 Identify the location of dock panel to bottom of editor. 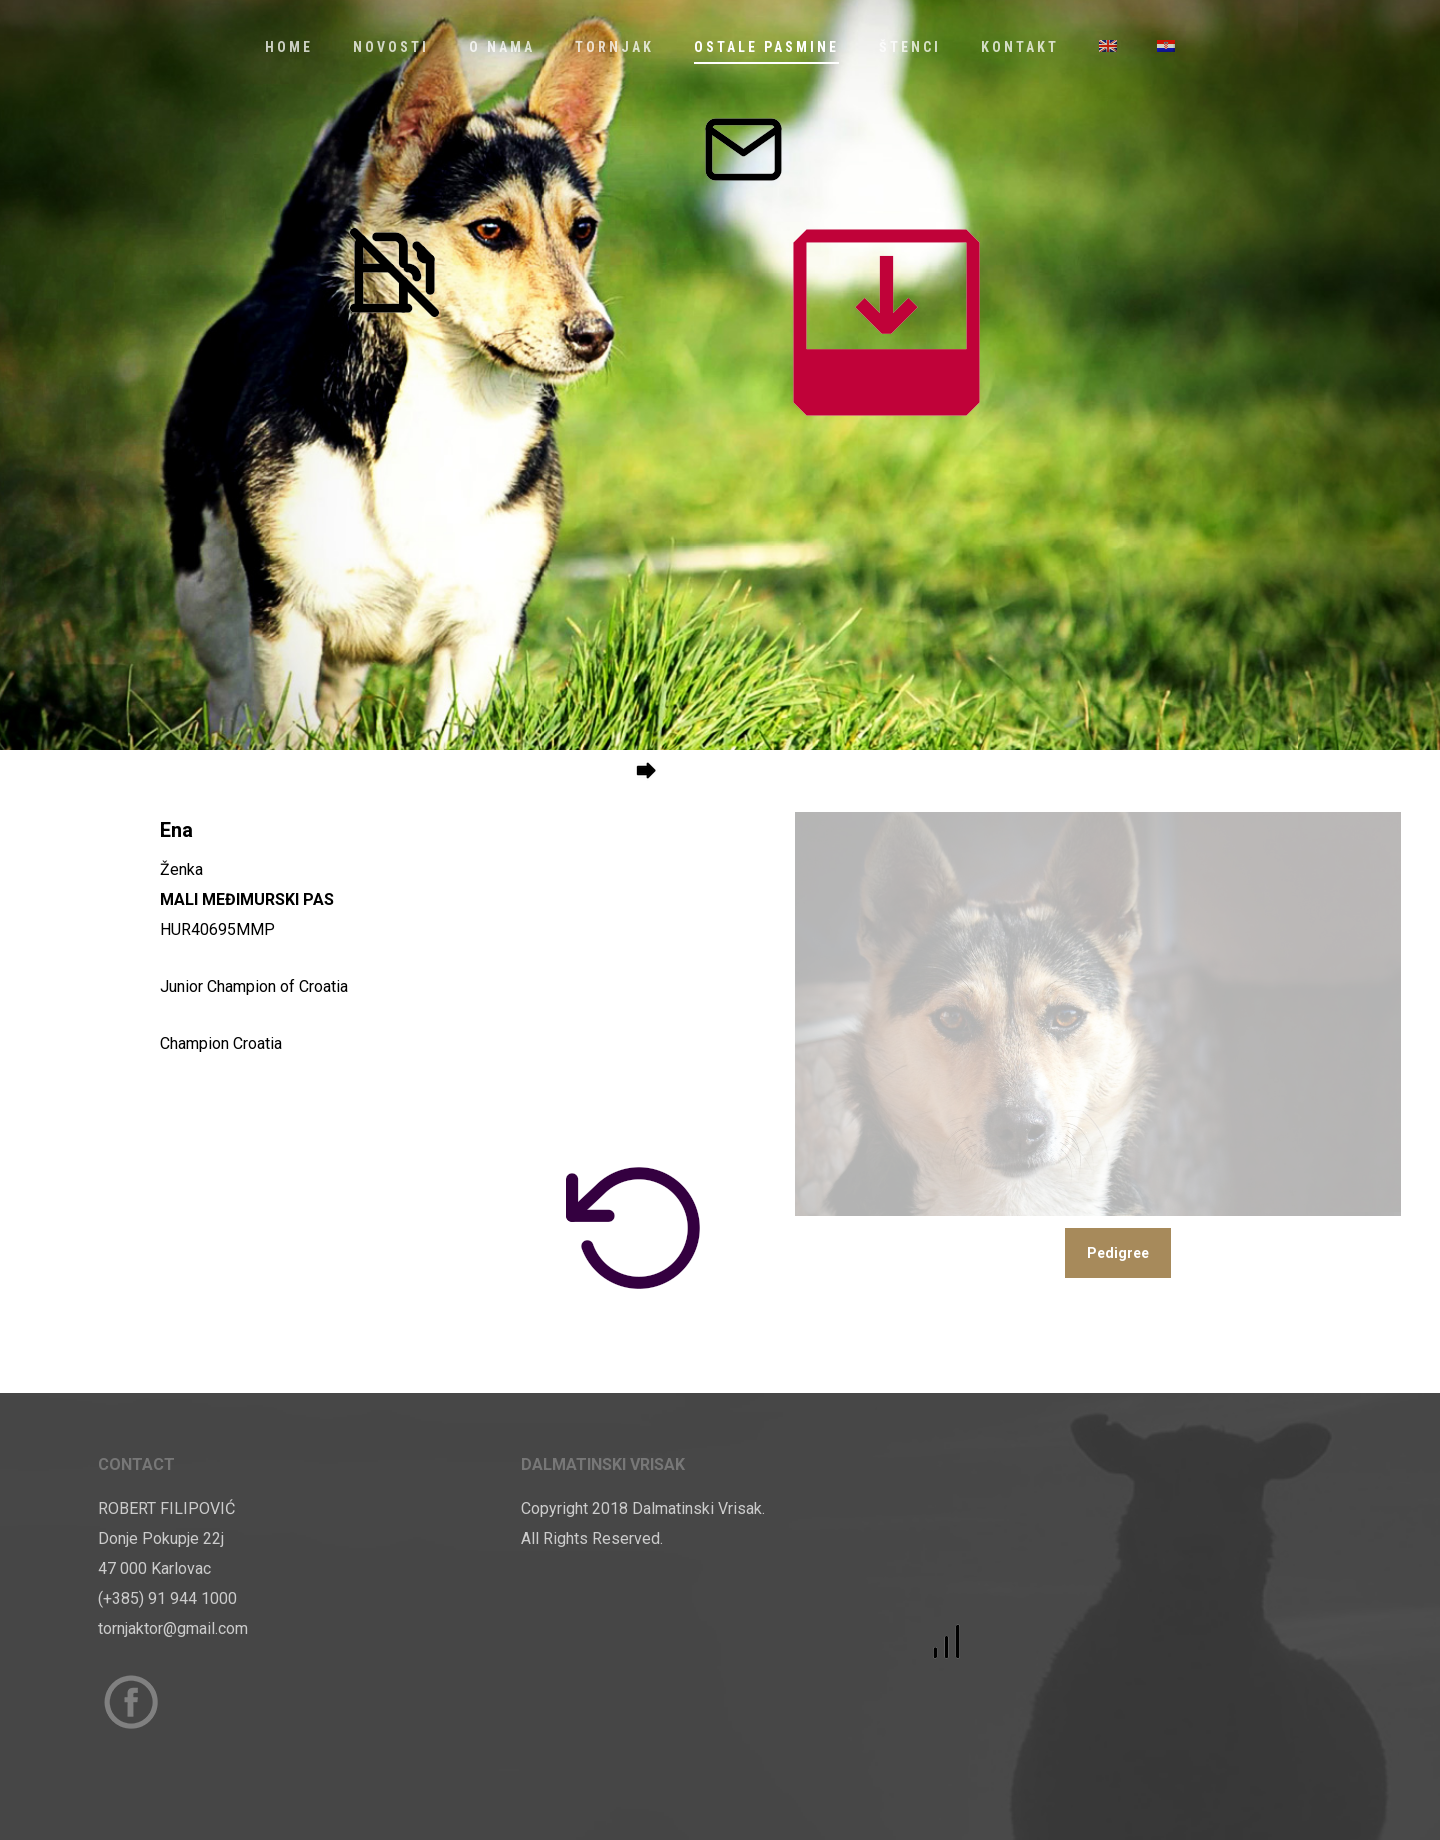
(886, 322).